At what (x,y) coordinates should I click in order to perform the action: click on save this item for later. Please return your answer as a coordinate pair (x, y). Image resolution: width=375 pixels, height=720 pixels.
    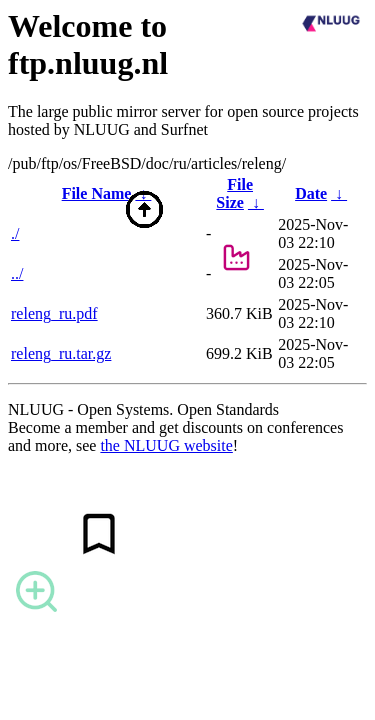
    Looking at the image, I should click on (99, 534).